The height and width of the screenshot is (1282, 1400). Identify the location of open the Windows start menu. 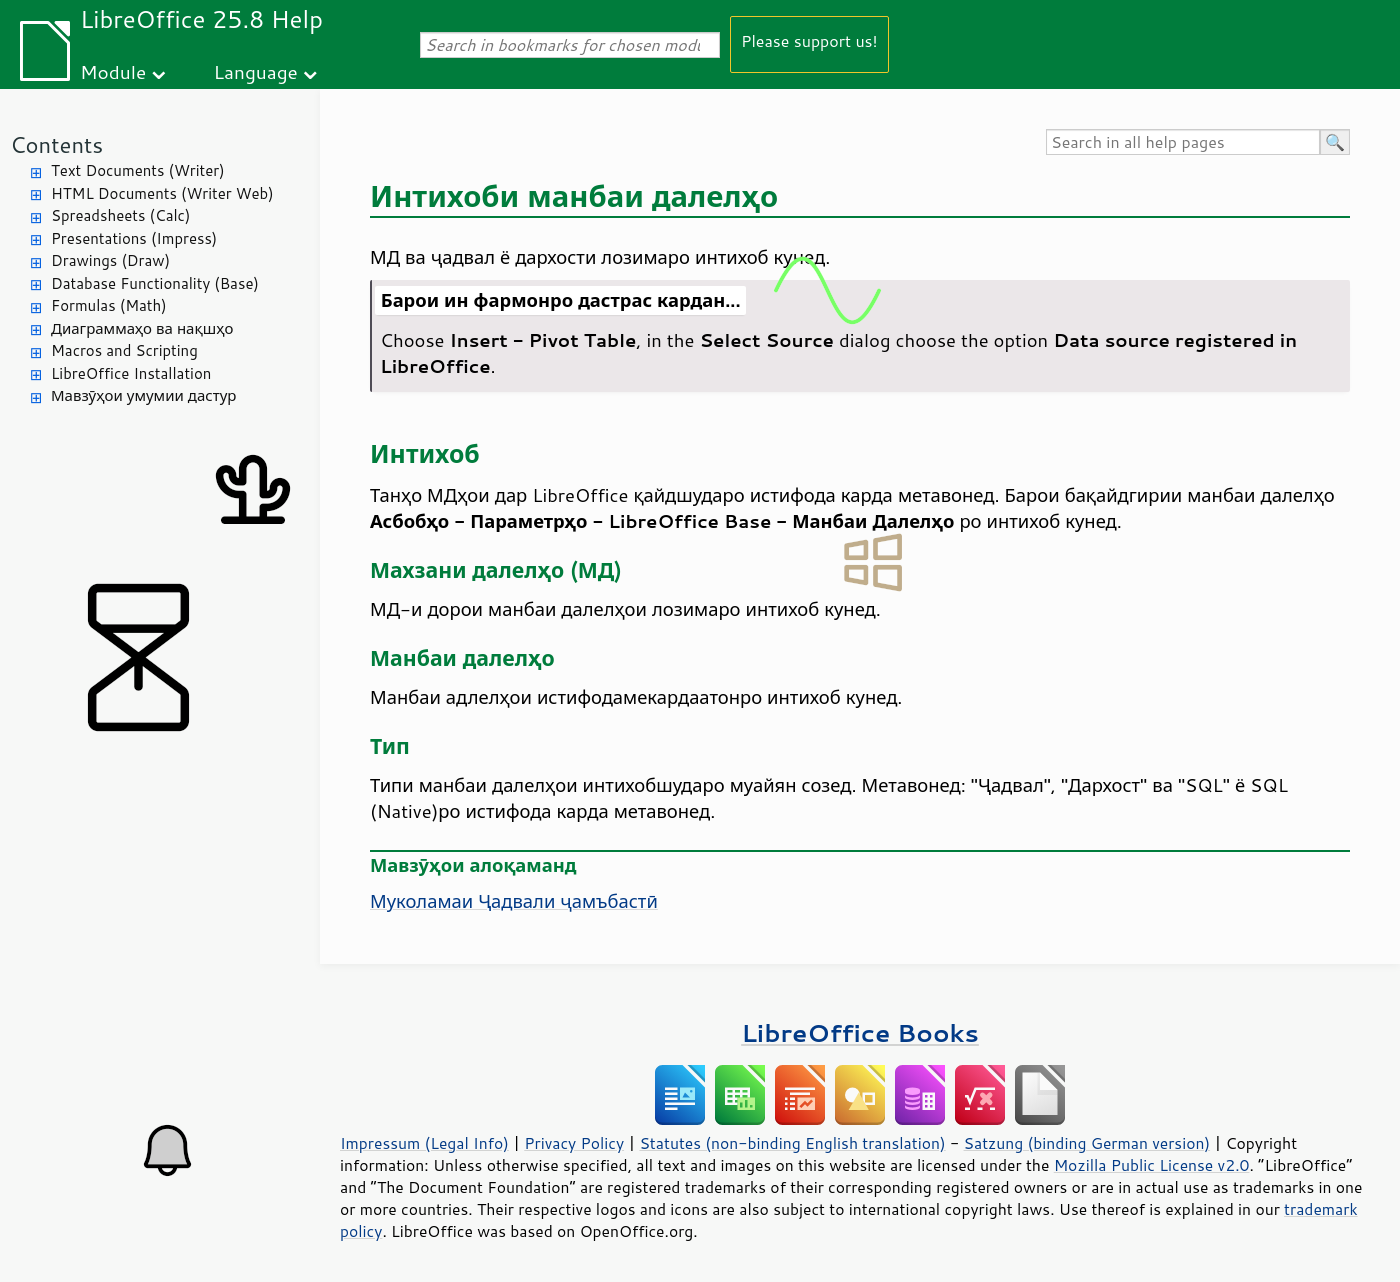
(875, 562).